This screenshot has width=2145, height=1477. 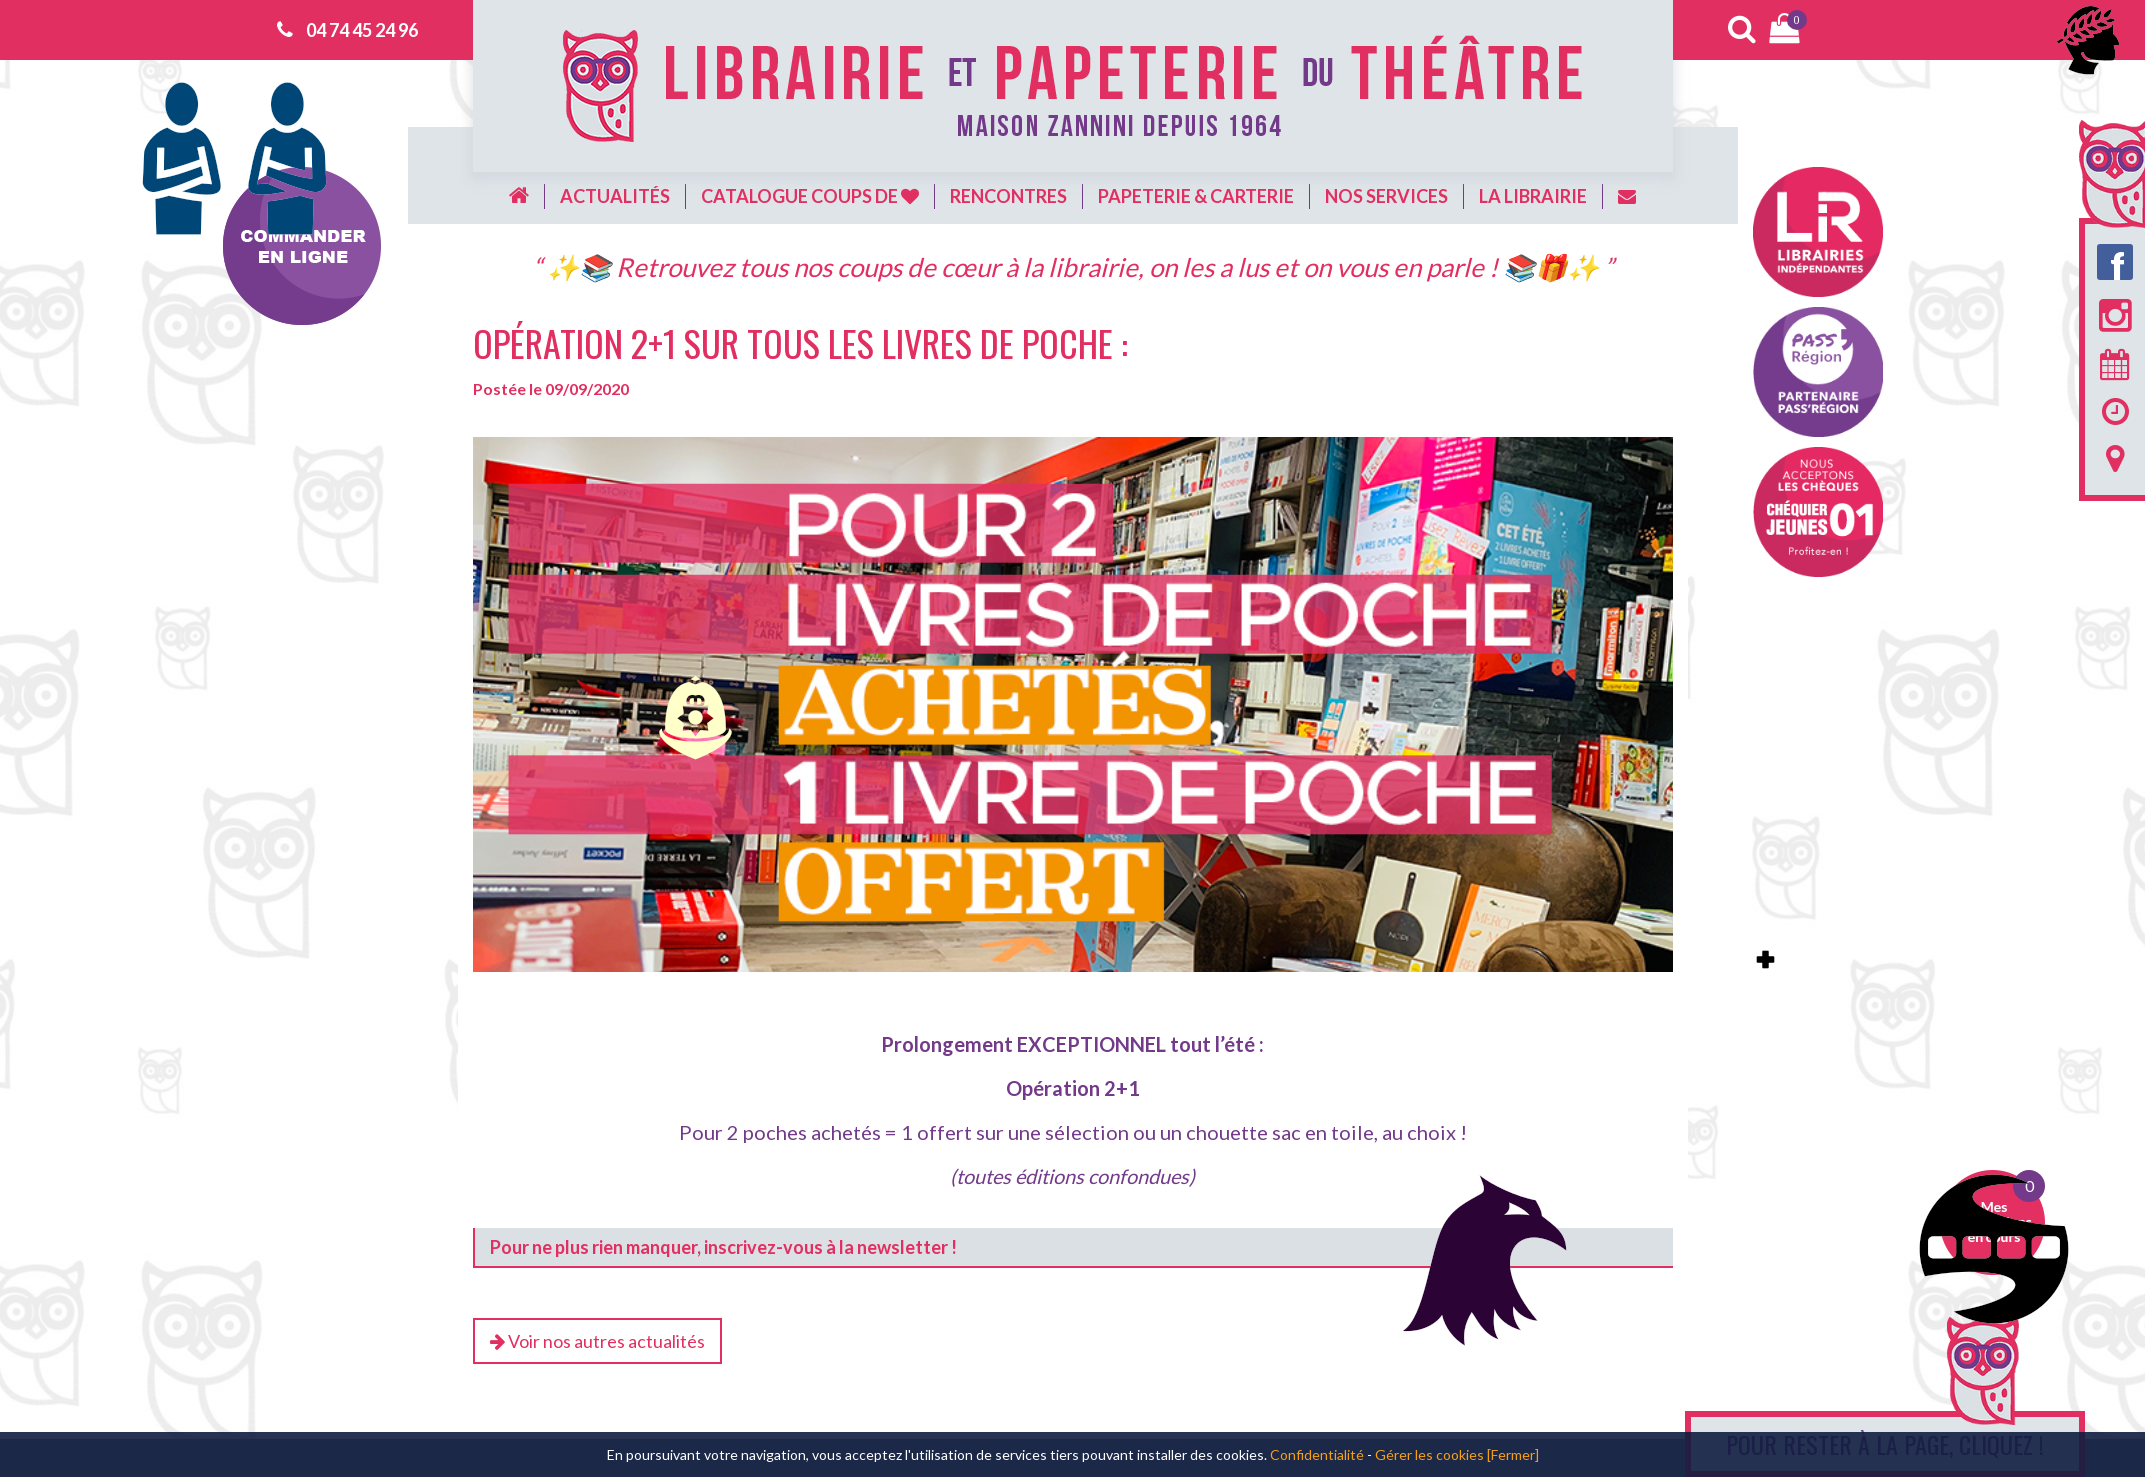 What do you see at coordinates (234, 158) in the screenshot?
I see `start a face-to-face meeting or video call` at bounding box center [234, 158].